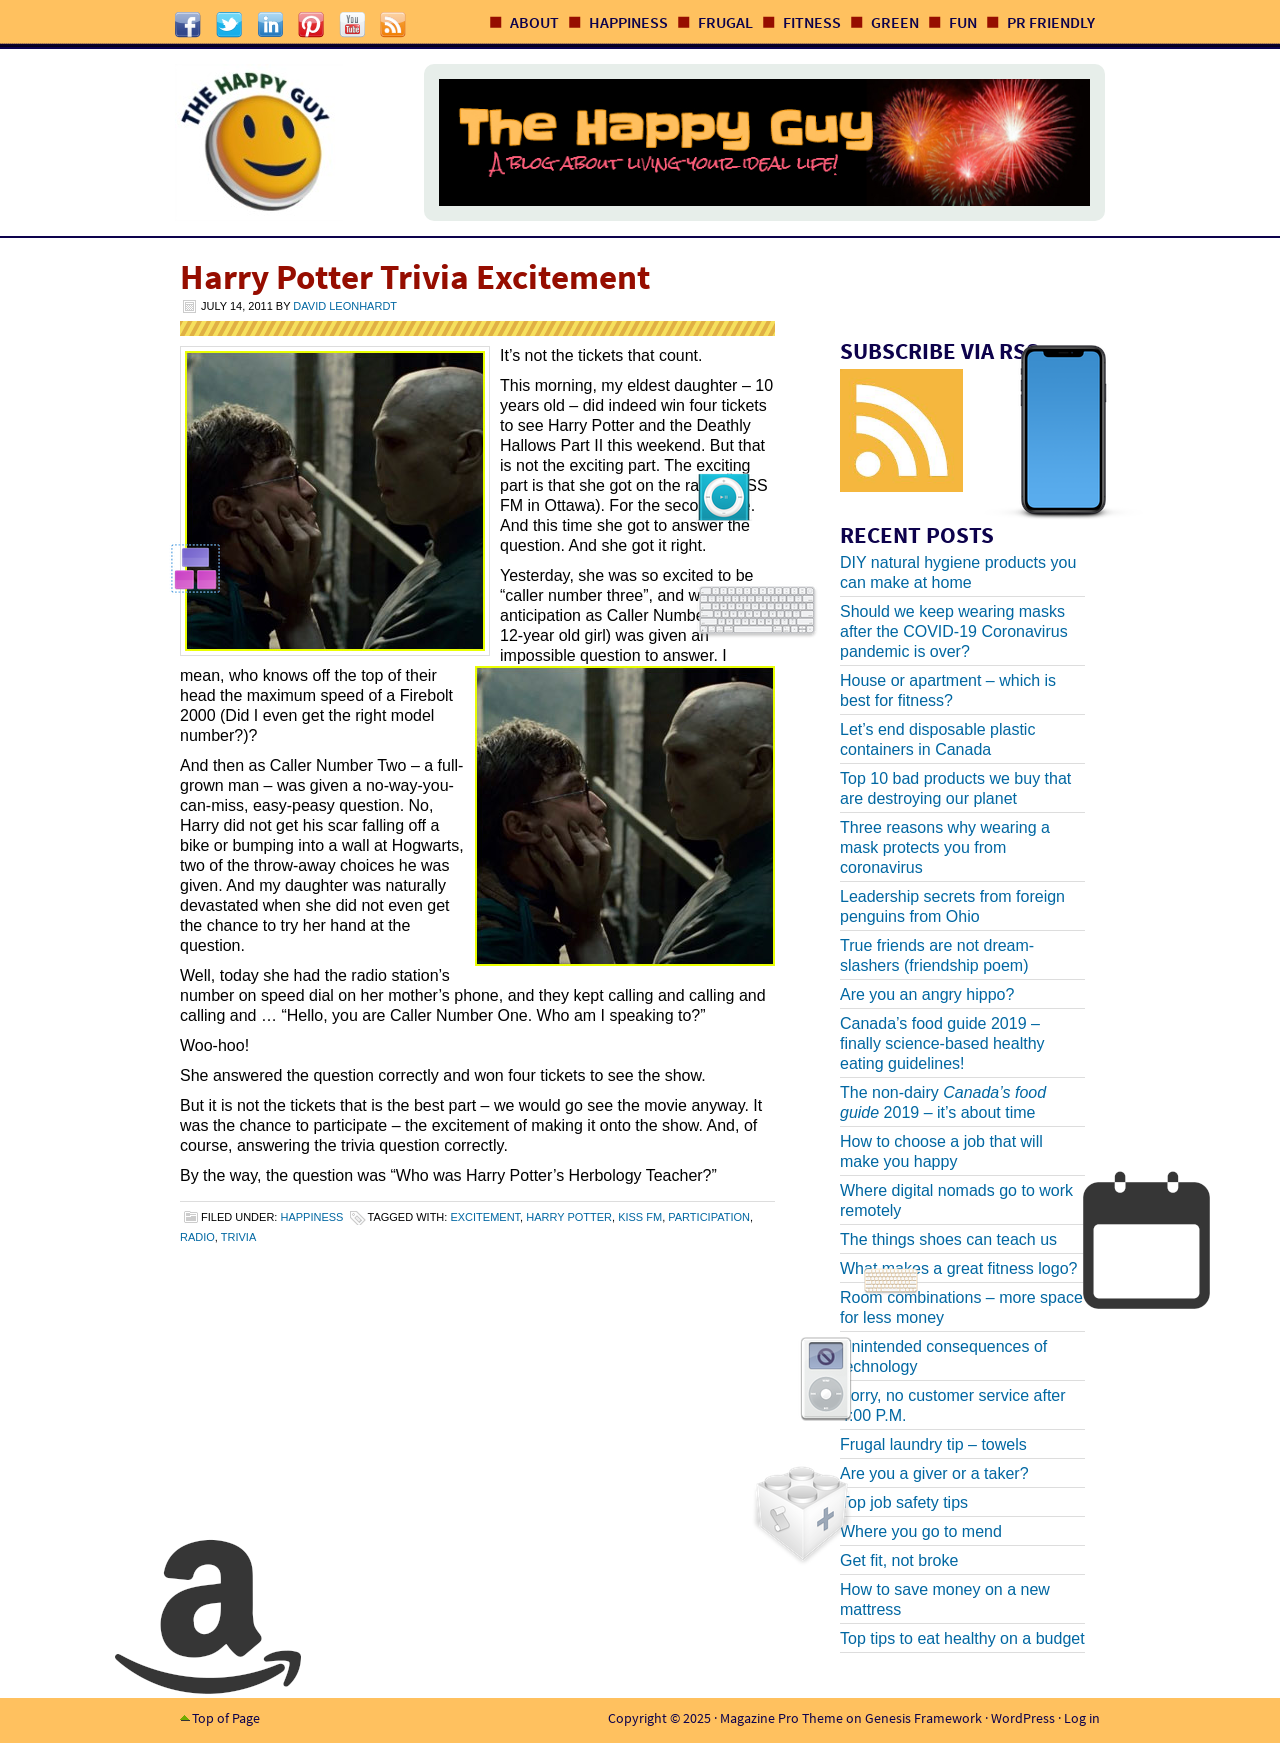  Describe the element at coordinates (757, 610) in the screenshot. I see `connect a bluetooth keyboard` at that location.